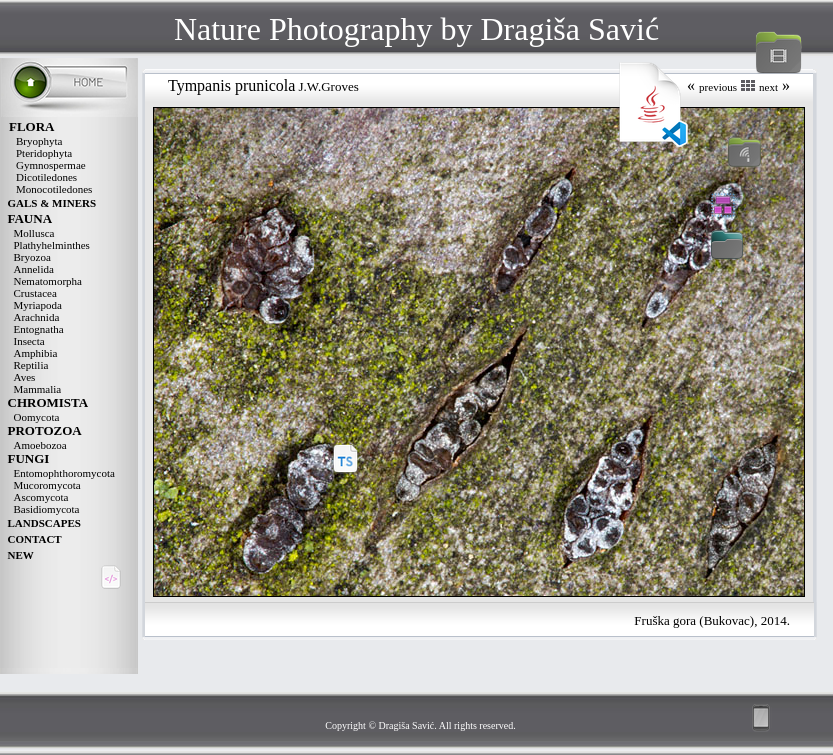 The image size is (833, 755). I want to click on an xml file type indicator, so click(111, 577).